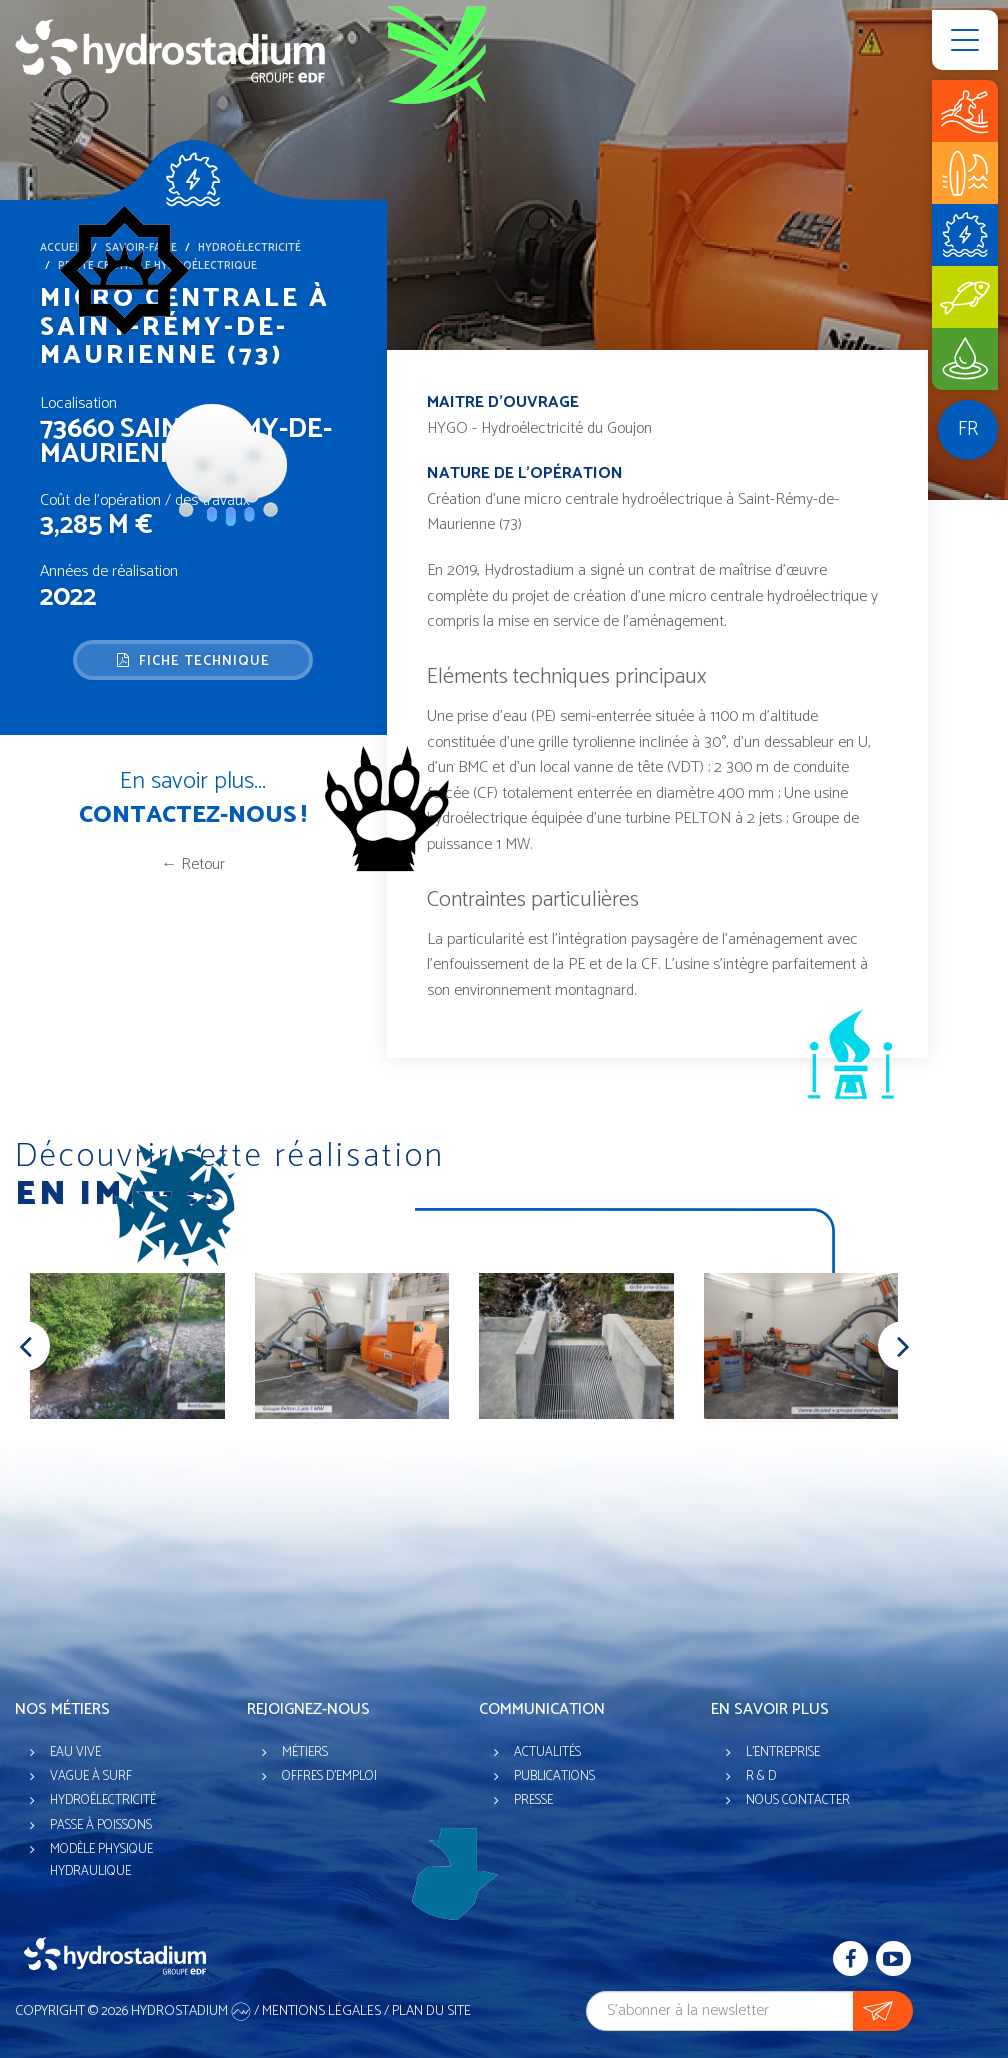  I want to click on indicates mixed precipitation weather conditions, so click(226, 465).